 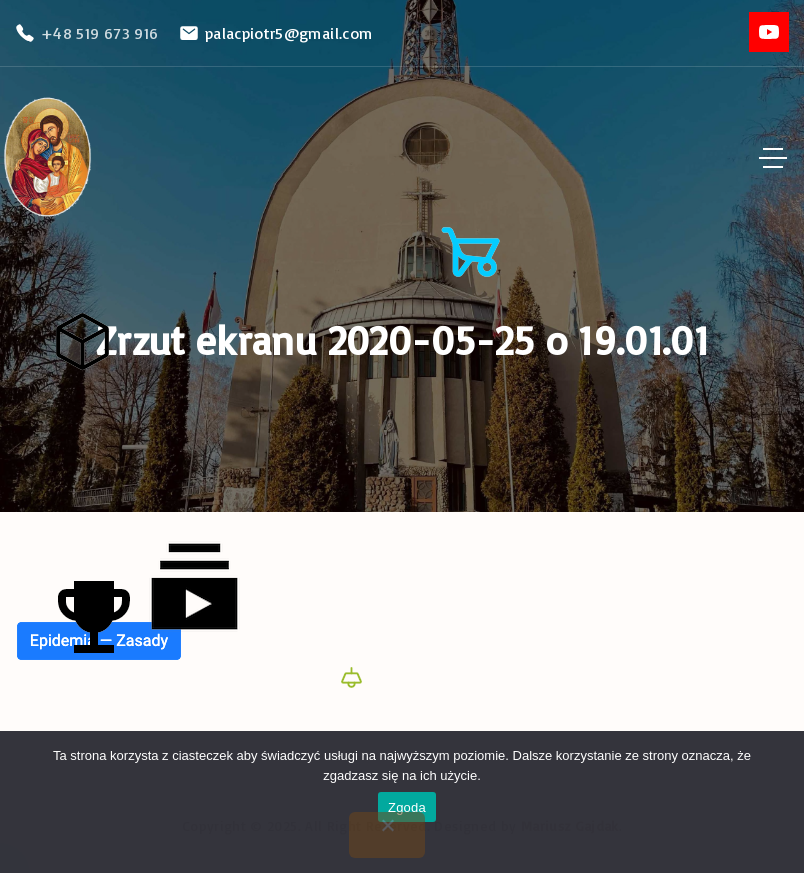 I want to click on view your subscriptions, so click(x=194, y=586).